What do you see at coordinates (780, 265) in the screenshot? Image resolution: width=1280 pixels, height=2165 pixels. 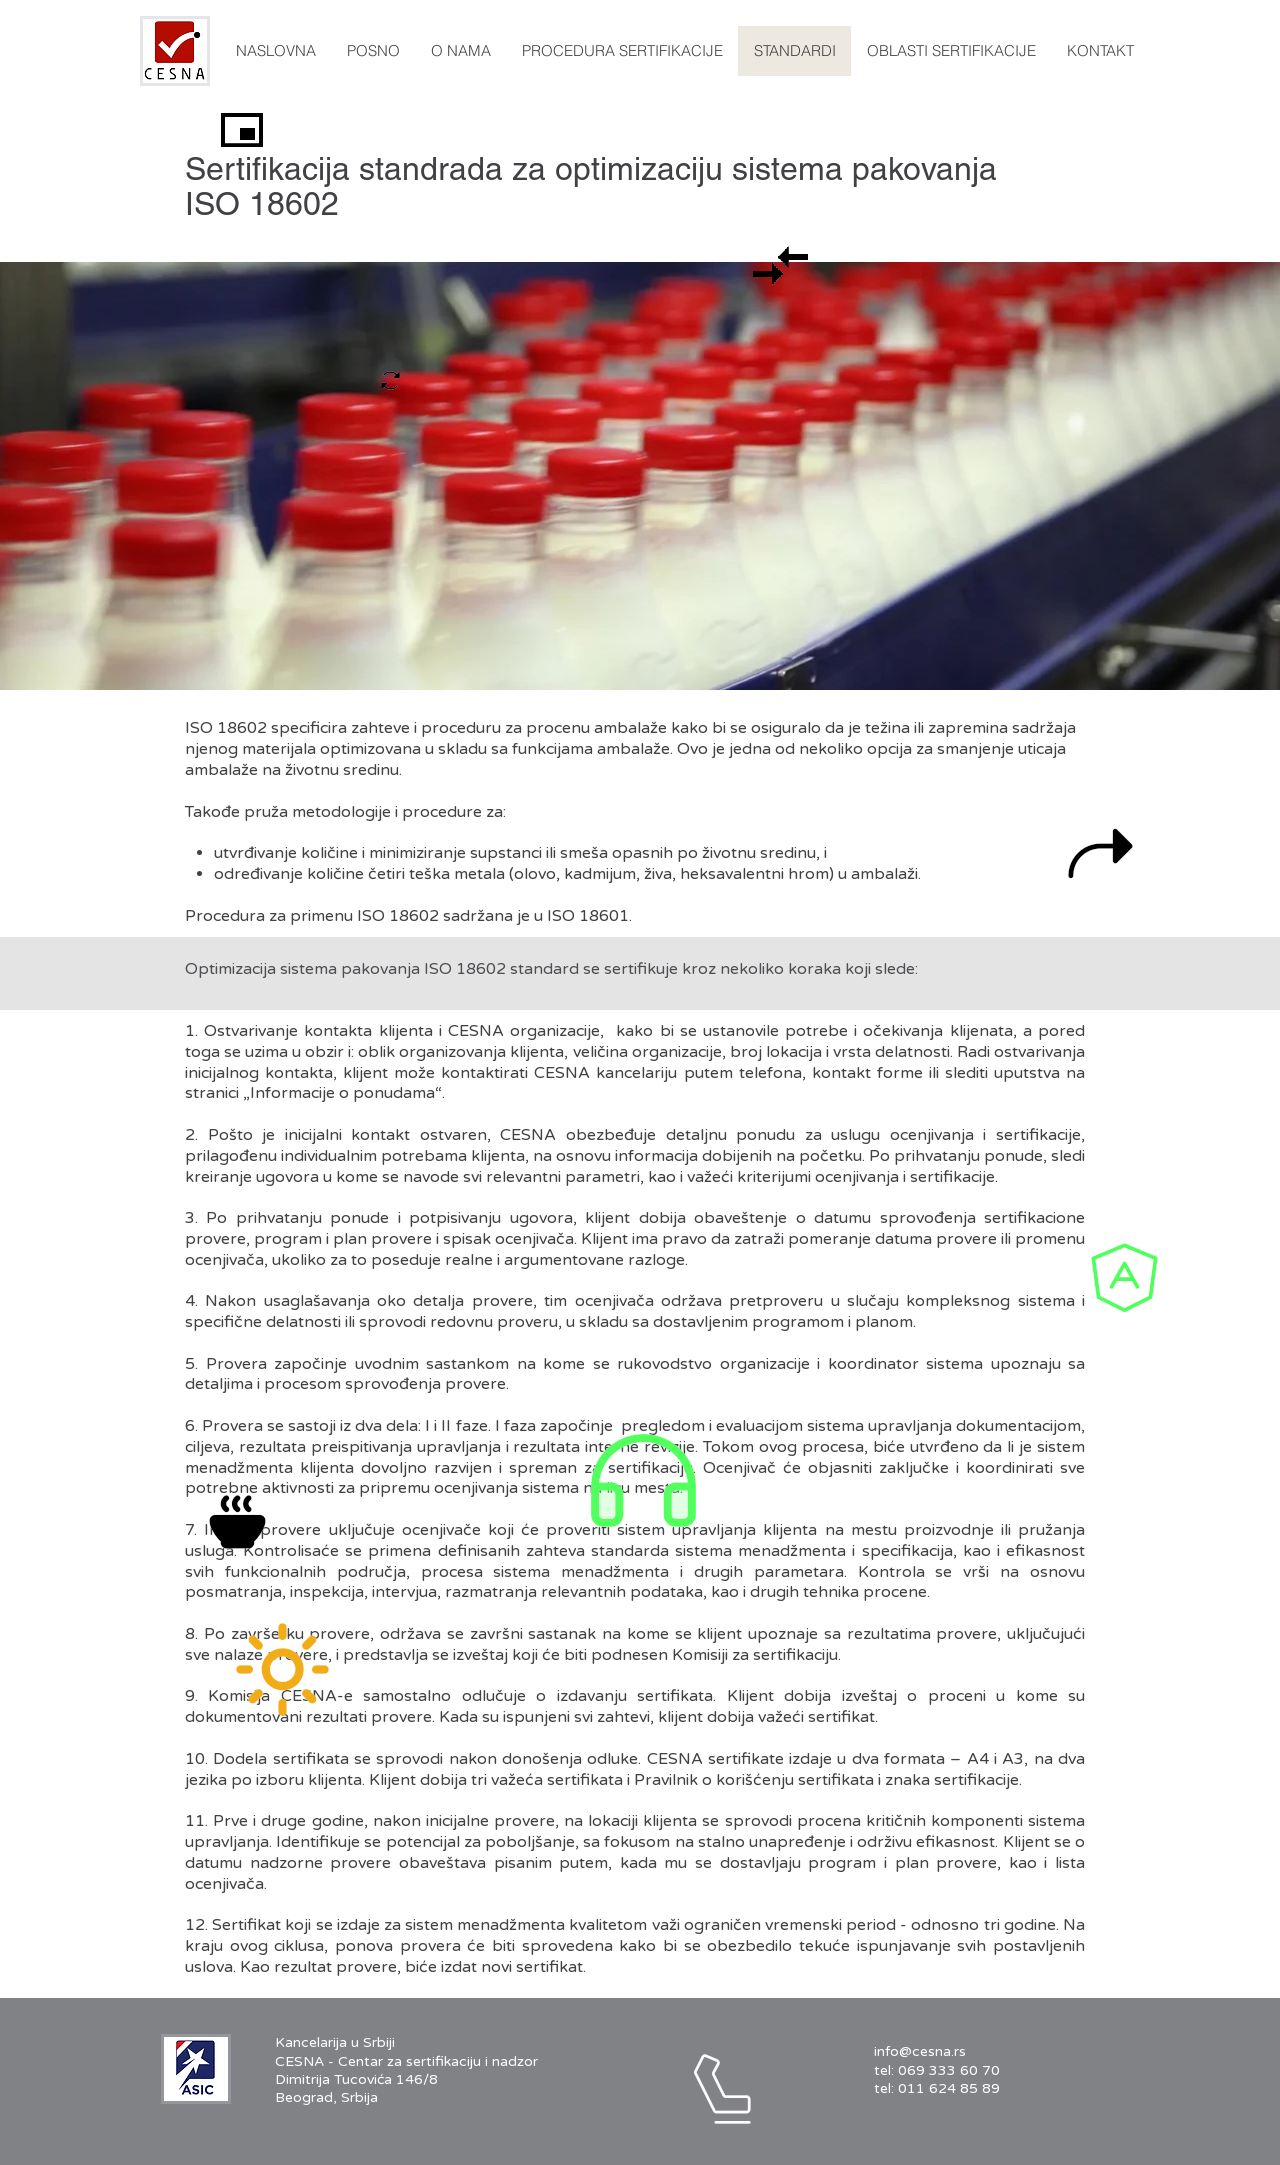 I see `compare two items or selections` at bounding box center [780, 265].